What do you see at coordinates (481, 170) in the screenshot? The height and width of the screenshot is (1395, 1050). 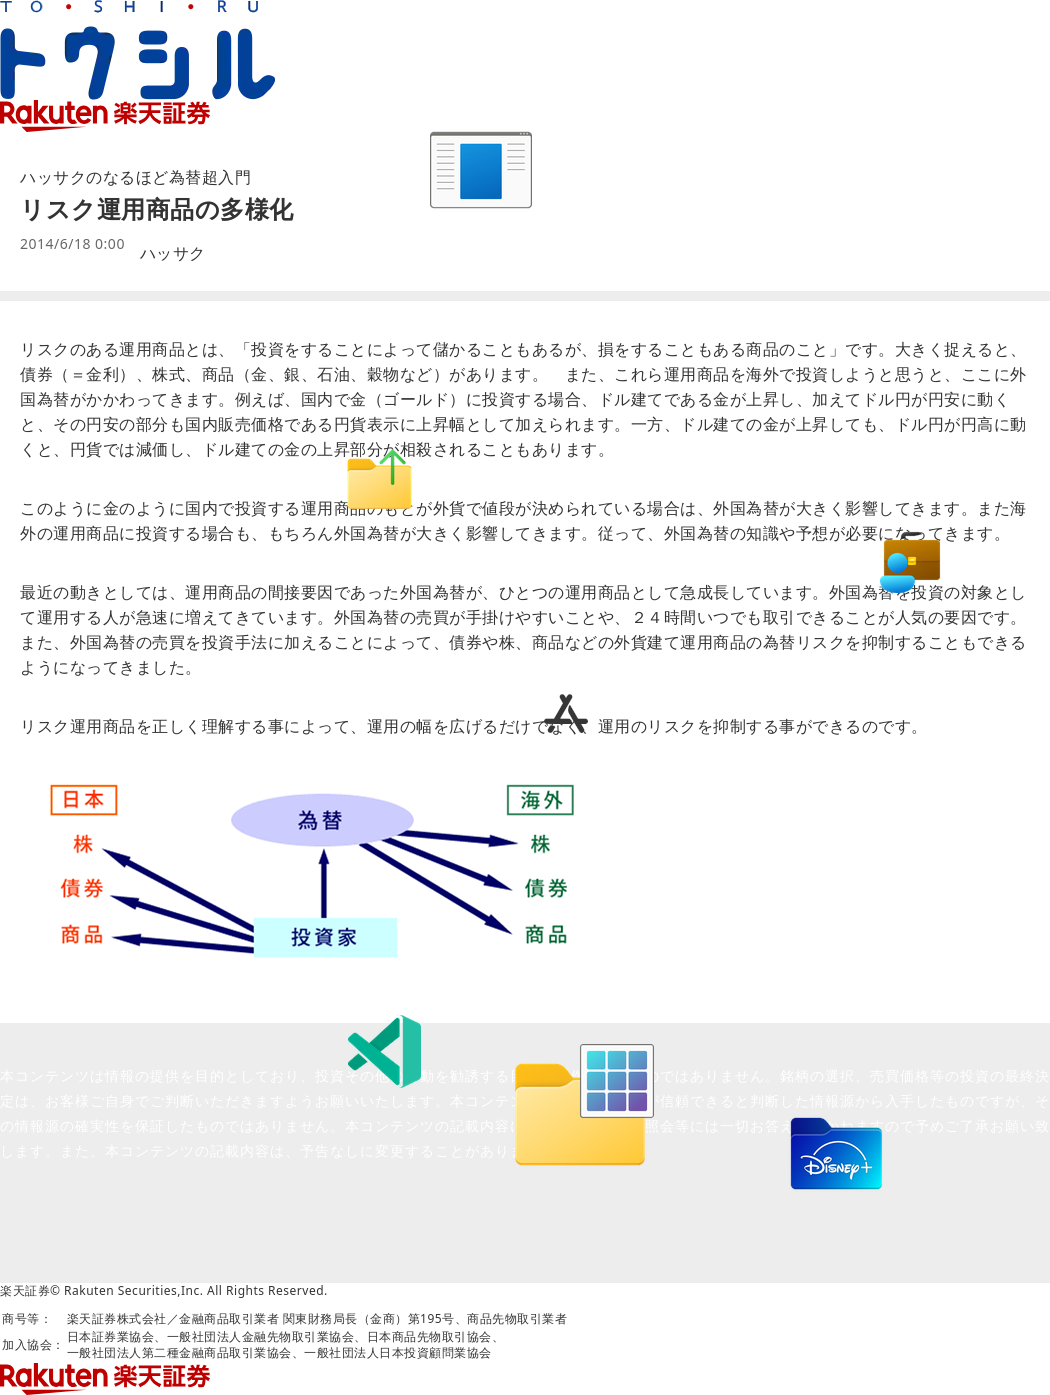 I see `open a program or application window` at bounding box center [481, 170].